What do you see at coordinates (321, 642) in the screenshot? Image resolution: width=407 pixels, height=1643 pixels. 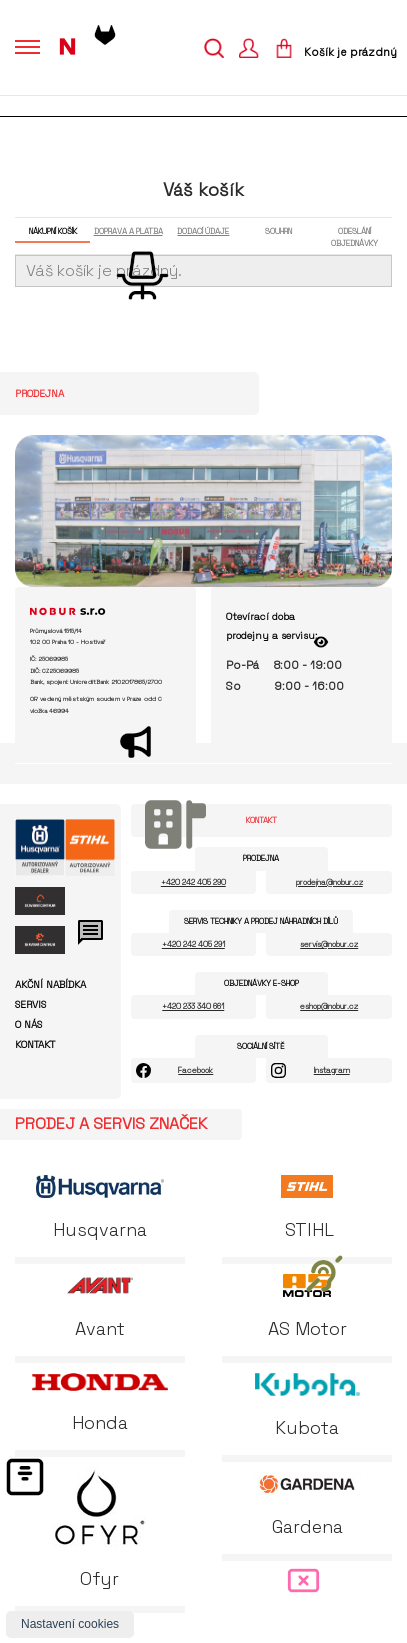 I see `view or preview content` at bounding box center [321, 642].